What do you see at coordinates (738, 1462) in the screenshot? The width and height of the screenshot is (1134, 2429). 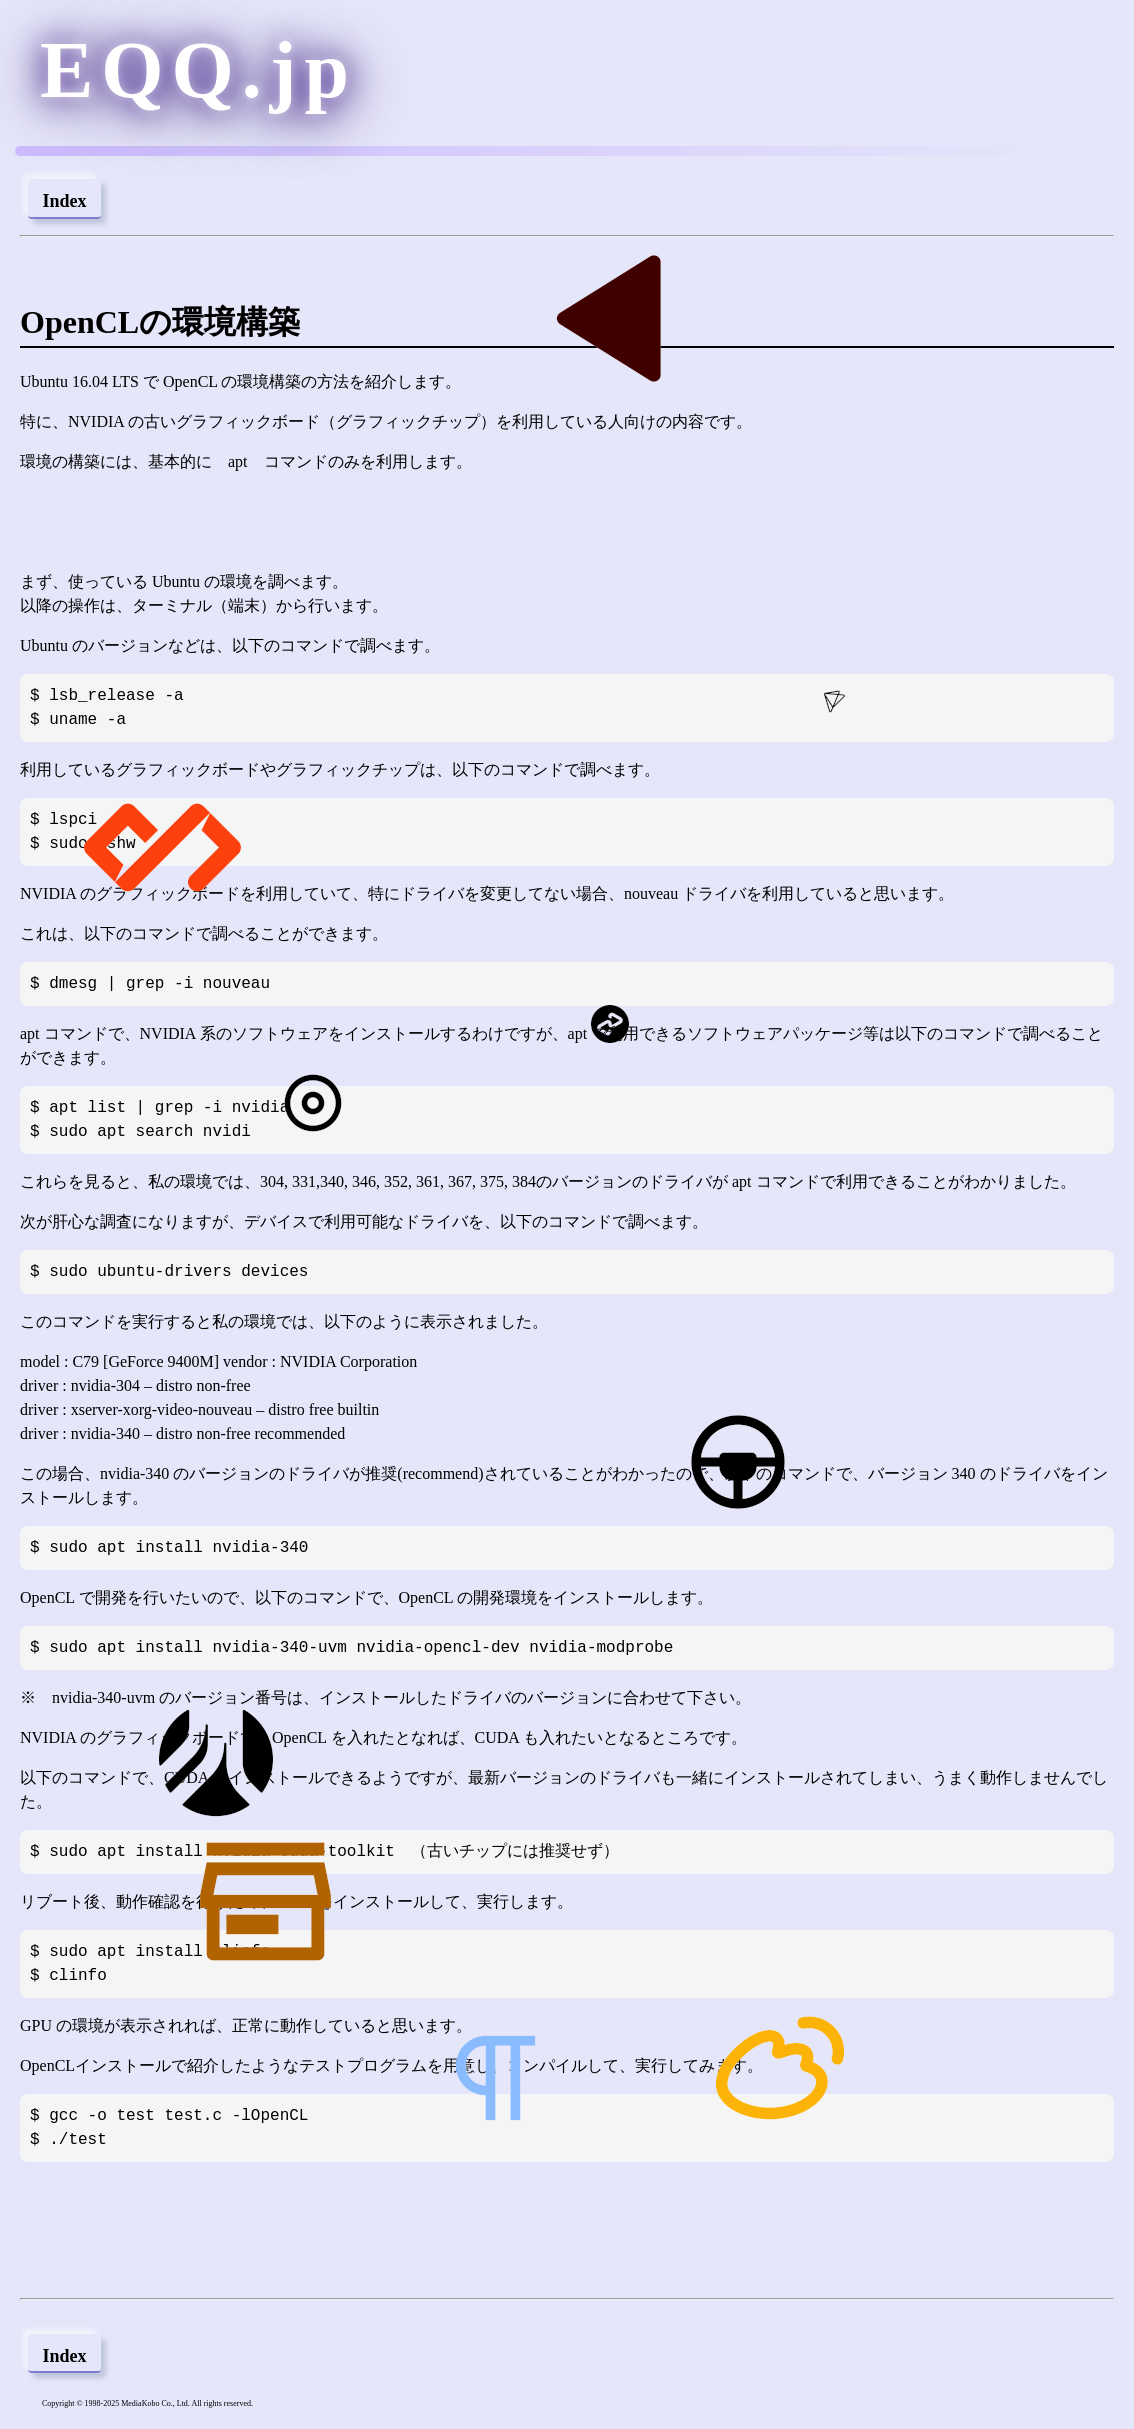 I see `access driving or navigation mode` at bounding box center [738, 1462].